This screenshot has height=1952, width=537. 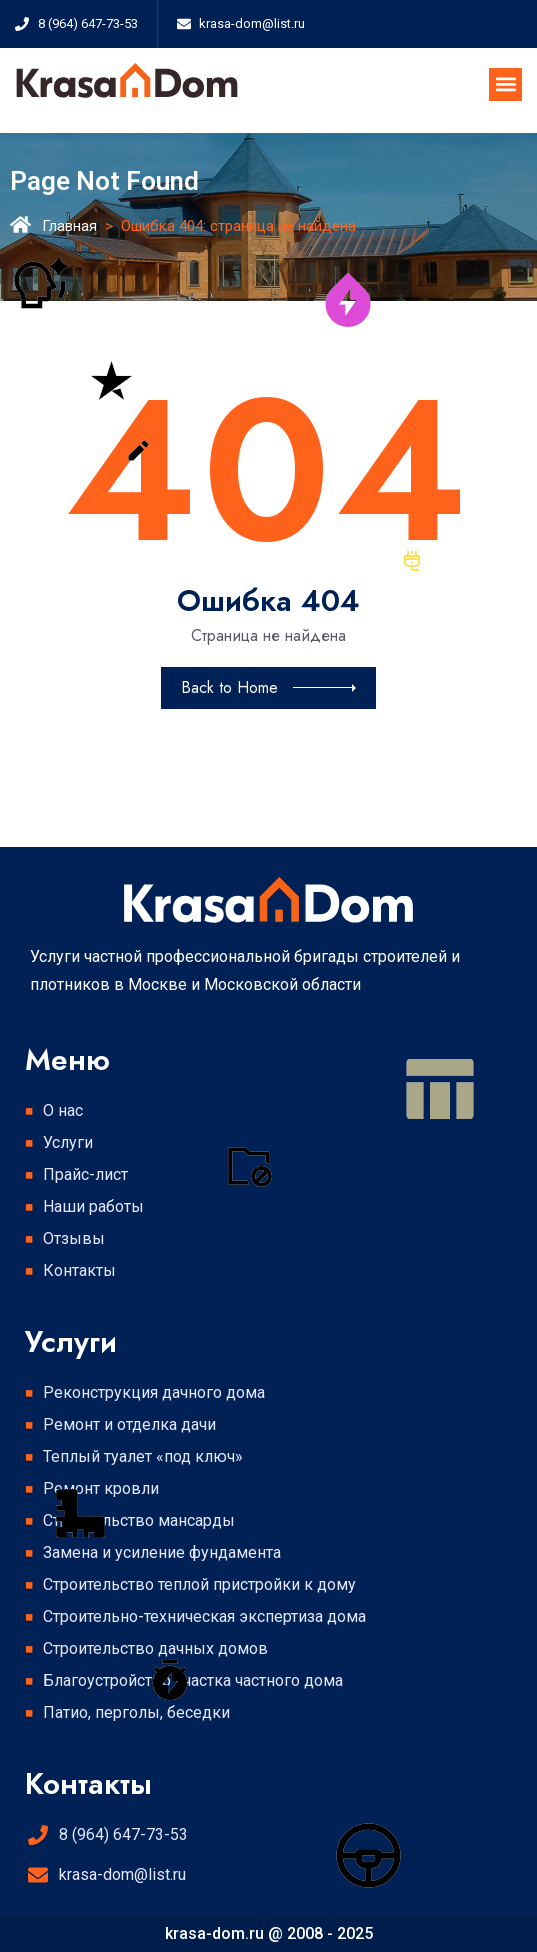 I want to click on edit content or text, so click(x=138, y=450).